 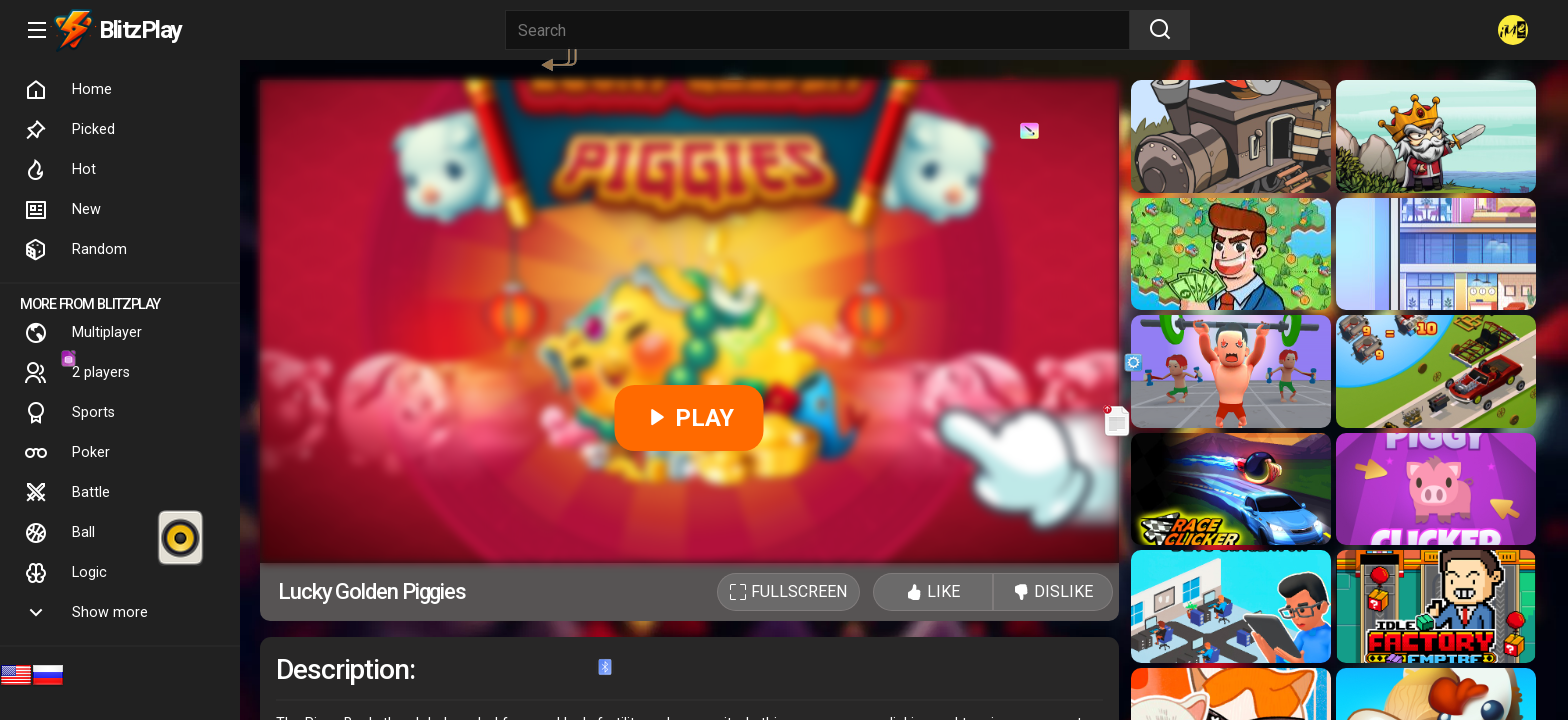 What do you see at coordinates (1133, 362) in the screenshot?
I see `windows installer package file` at bounding box center [1133, 362].